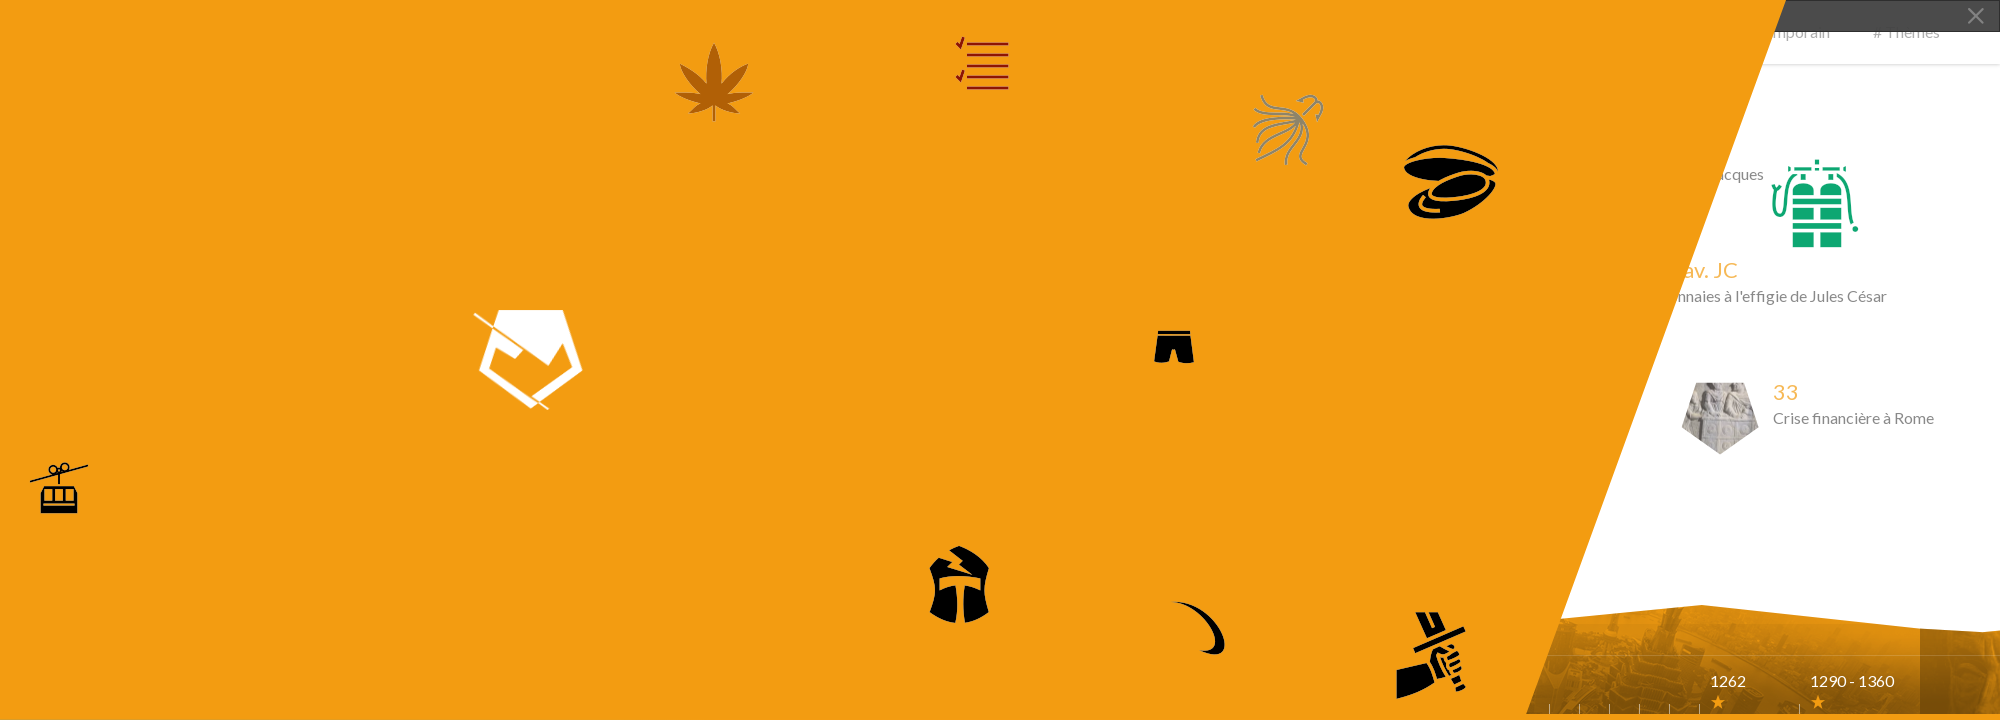 Image resolution: width=2000 pixels, height=720 pixels. What do you see at coordinates (985, 66) in the screenshot?
I see `view your task checklist` at bounding box center [985, 66].